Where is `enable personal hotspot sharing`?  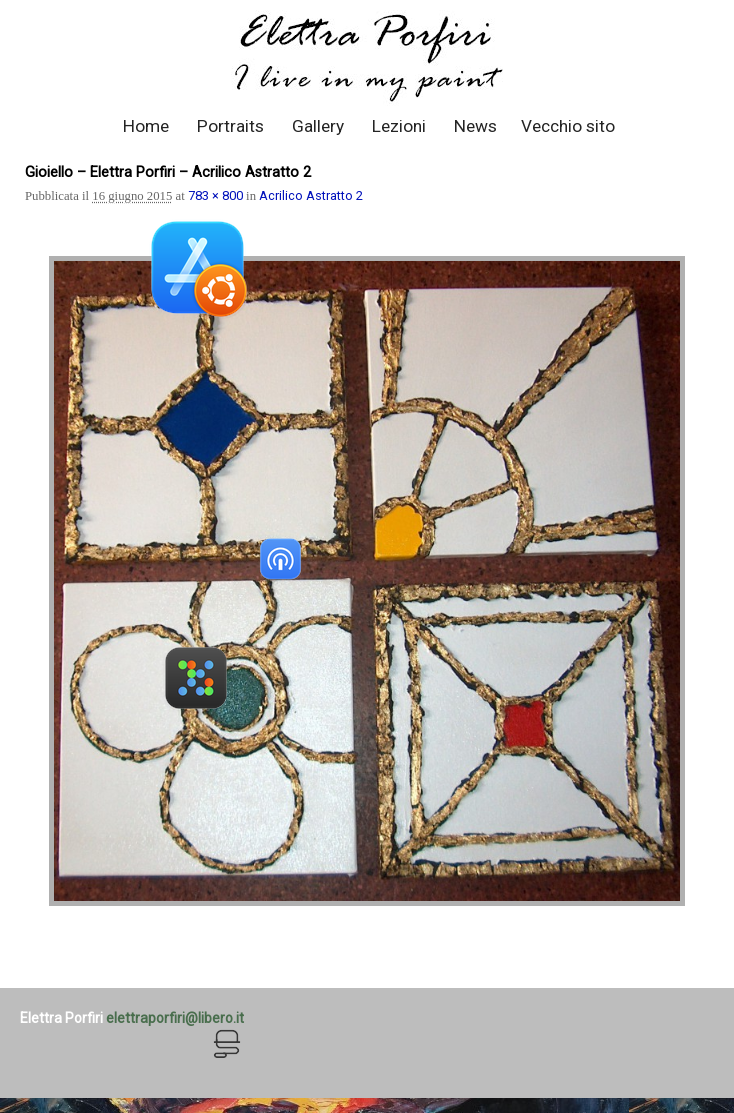
enable personal hotspot sharing is located at coordinates (280, 559).